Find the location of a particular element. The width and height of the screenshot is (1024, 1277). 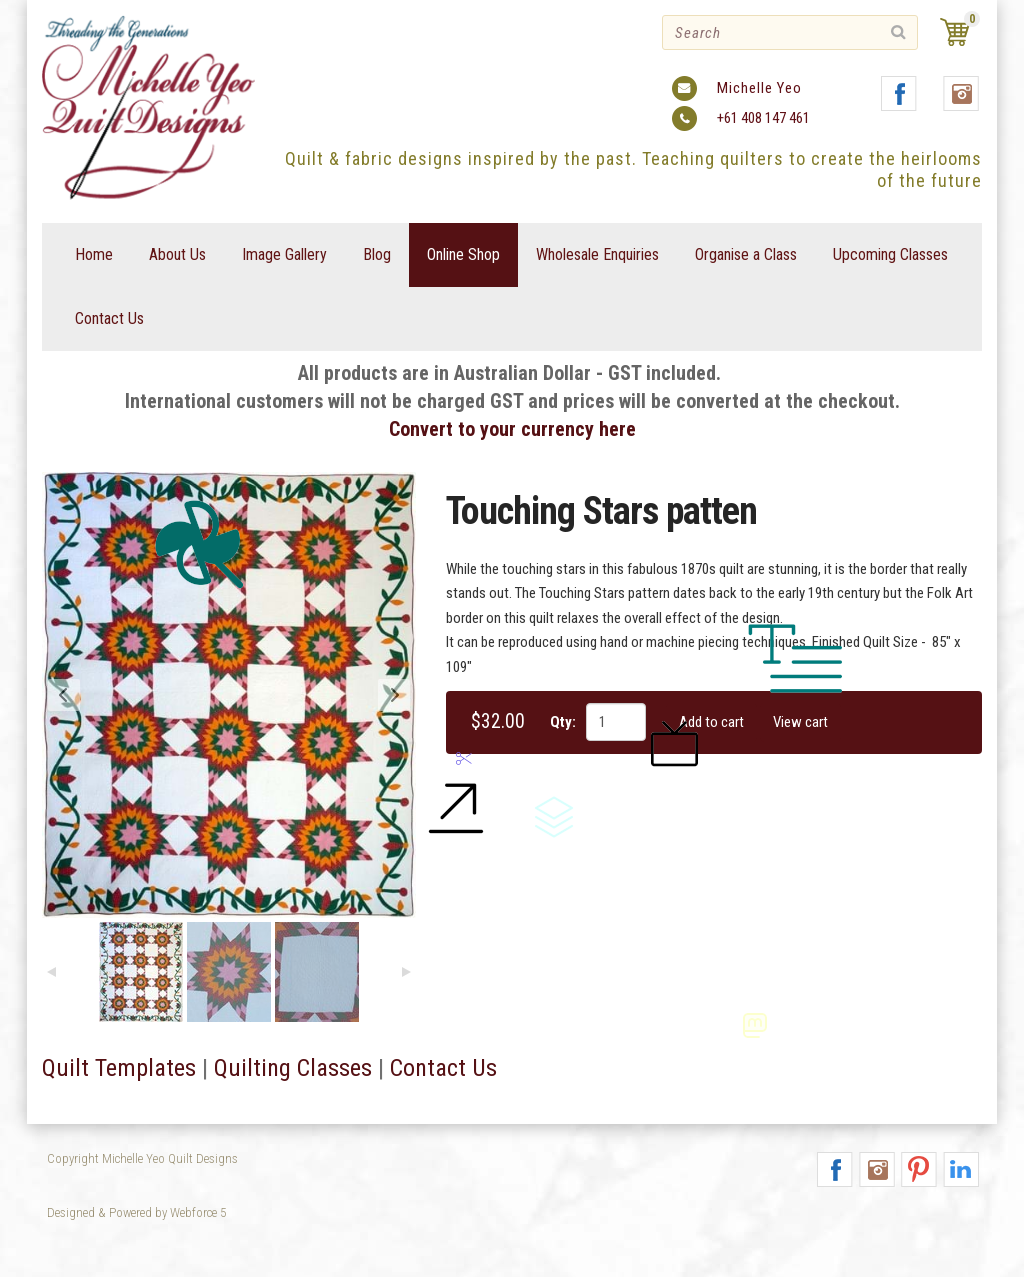

decorative or playful element indicating a fun/casual feature is located at coordinates (201, 546).